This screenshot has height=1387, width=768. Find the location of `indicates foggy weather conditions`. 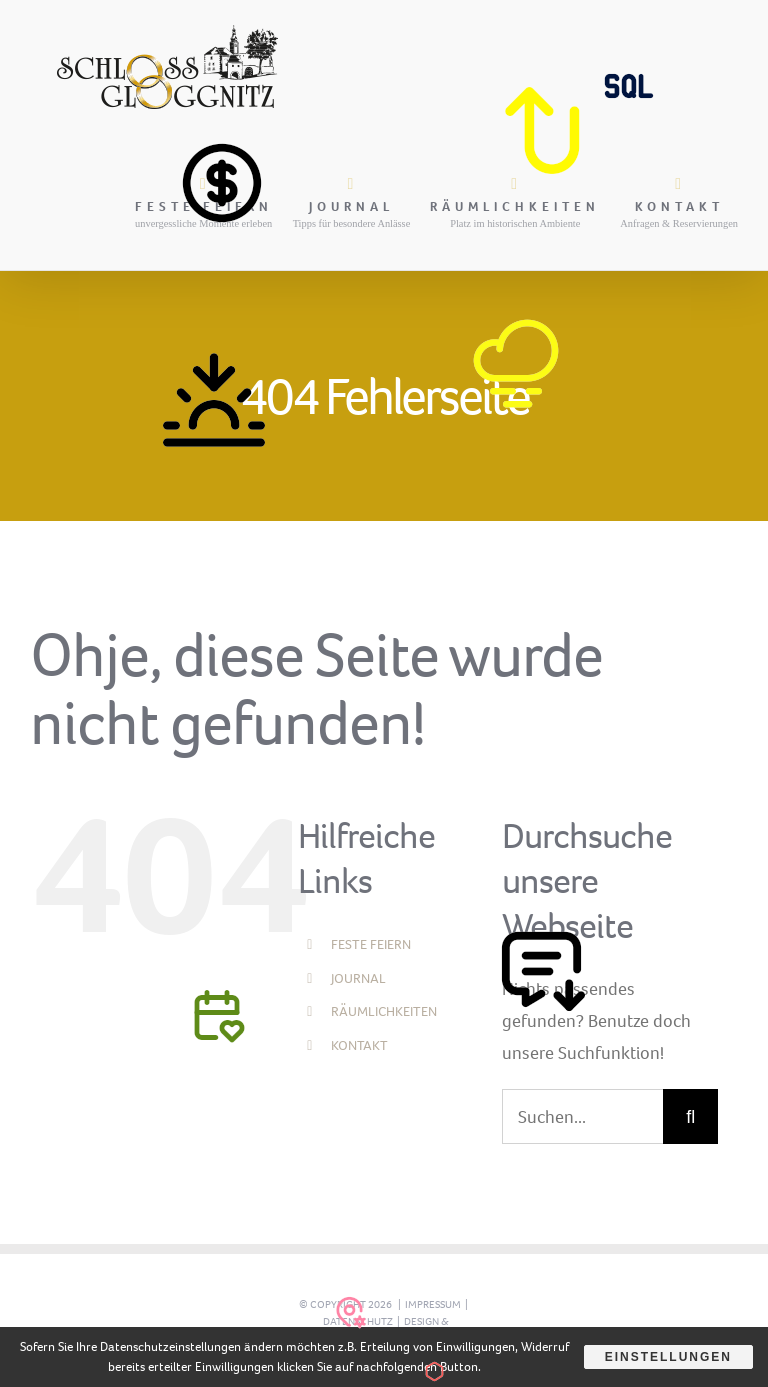

indicates foggy weather conditions is located at coordinates (516, 362).